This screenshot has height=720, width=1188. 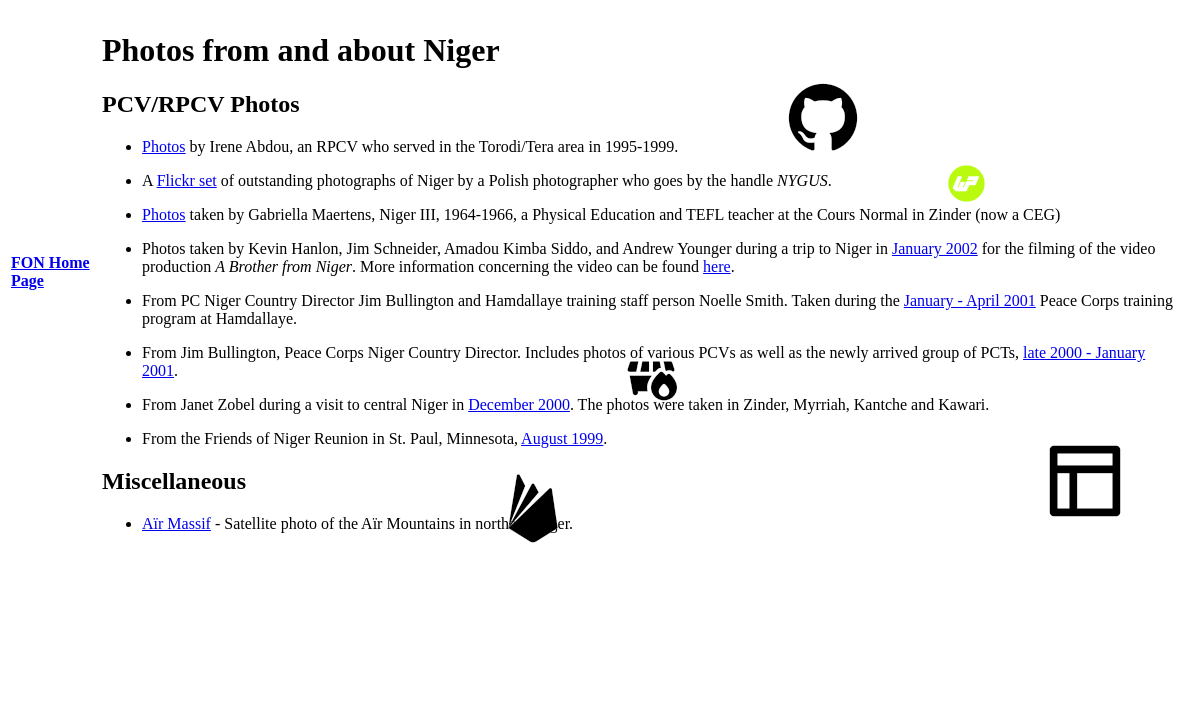 What do you see at coordinates (533, 508) in the screenshot?
I see `Firebase platform logo` at bounding box center [533, 508].